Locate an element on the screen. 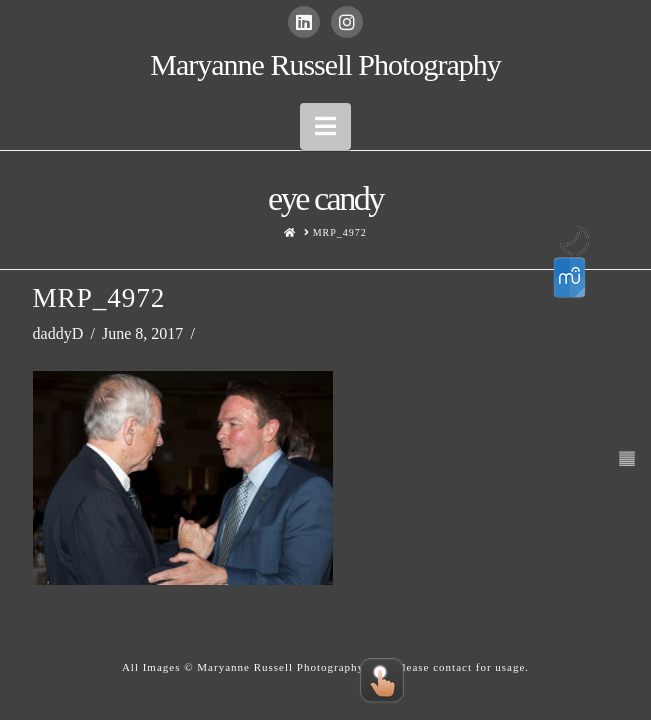 This screenshot has width=651, height=720. indicates half-width input mode is active in fcitx is located at coordinates (574, 240).